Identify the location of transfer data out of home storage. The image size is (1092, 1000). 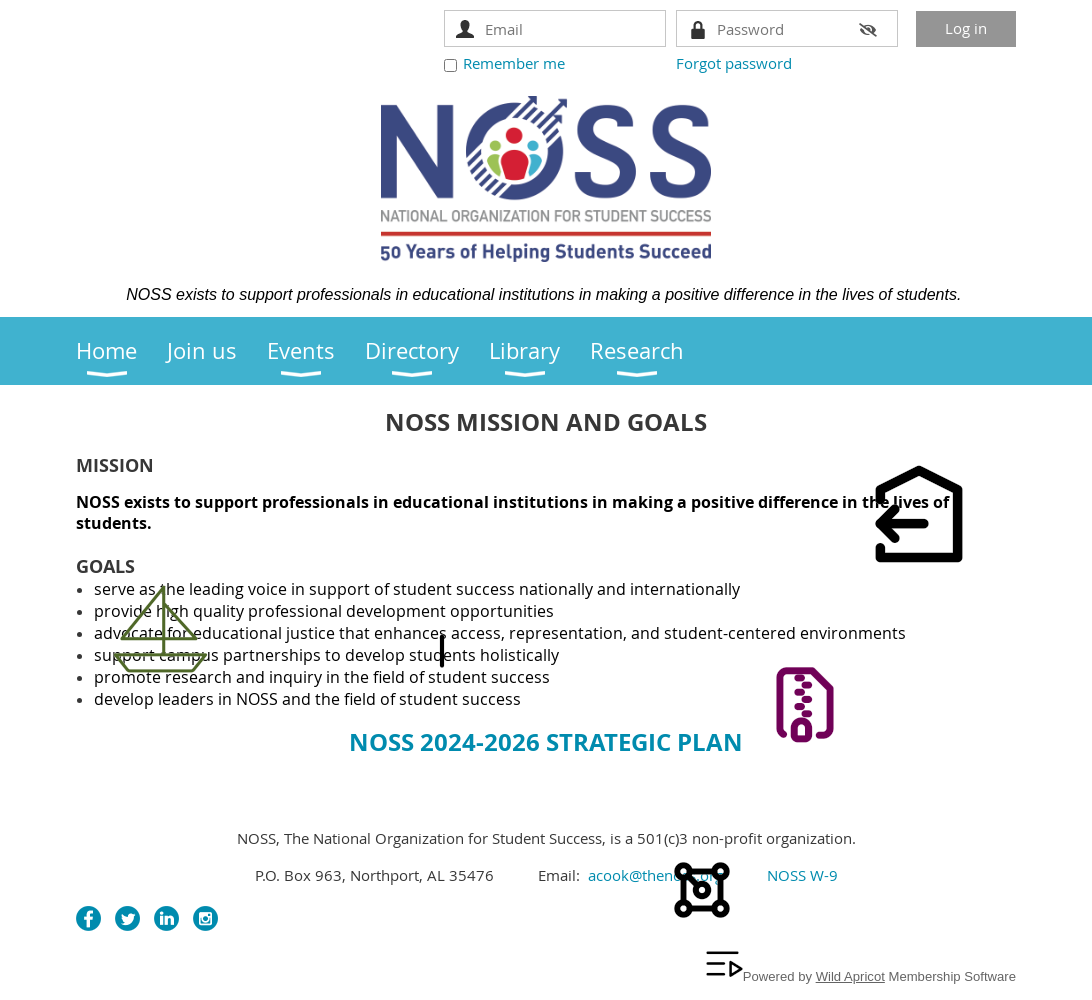
(919, 514).